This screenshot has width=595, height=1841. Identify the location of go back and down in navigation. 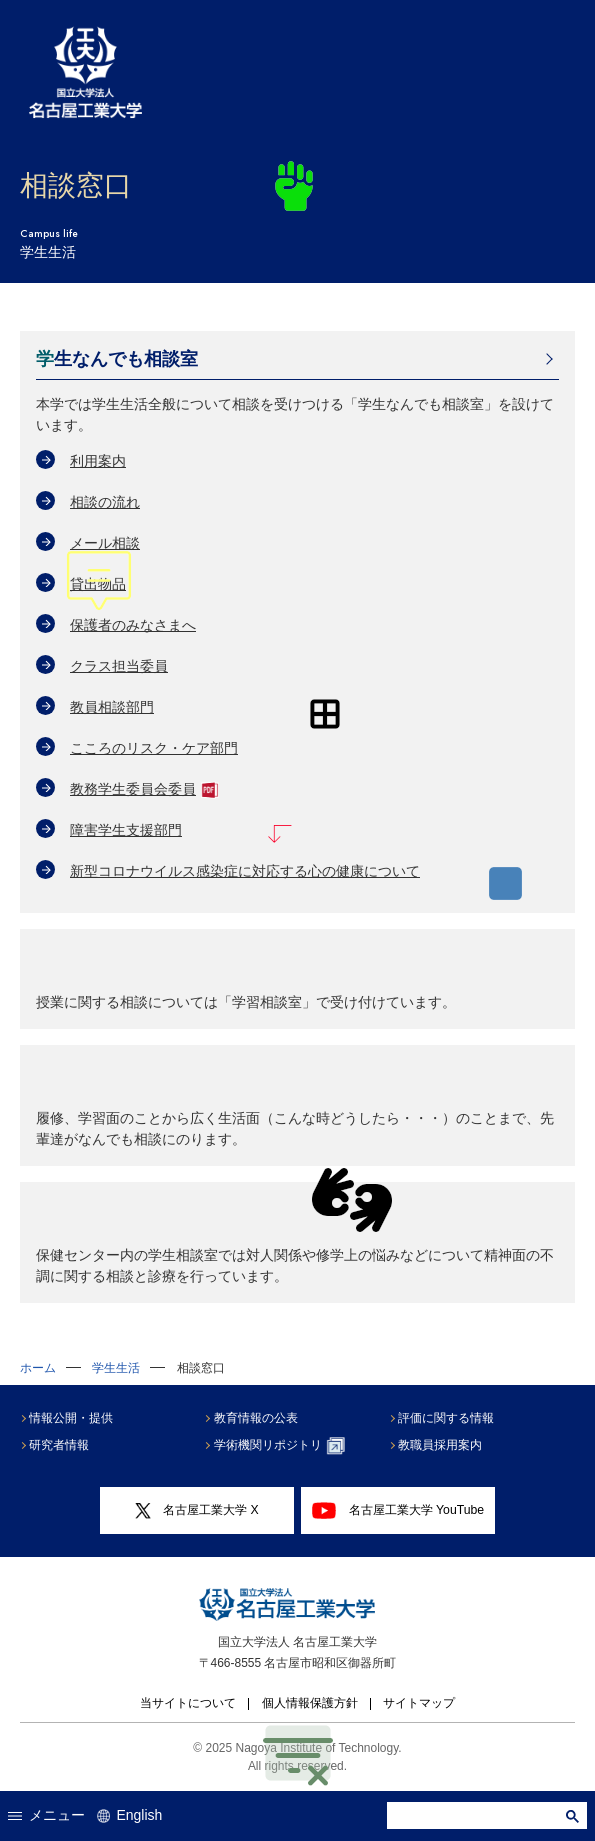
(279, 832).